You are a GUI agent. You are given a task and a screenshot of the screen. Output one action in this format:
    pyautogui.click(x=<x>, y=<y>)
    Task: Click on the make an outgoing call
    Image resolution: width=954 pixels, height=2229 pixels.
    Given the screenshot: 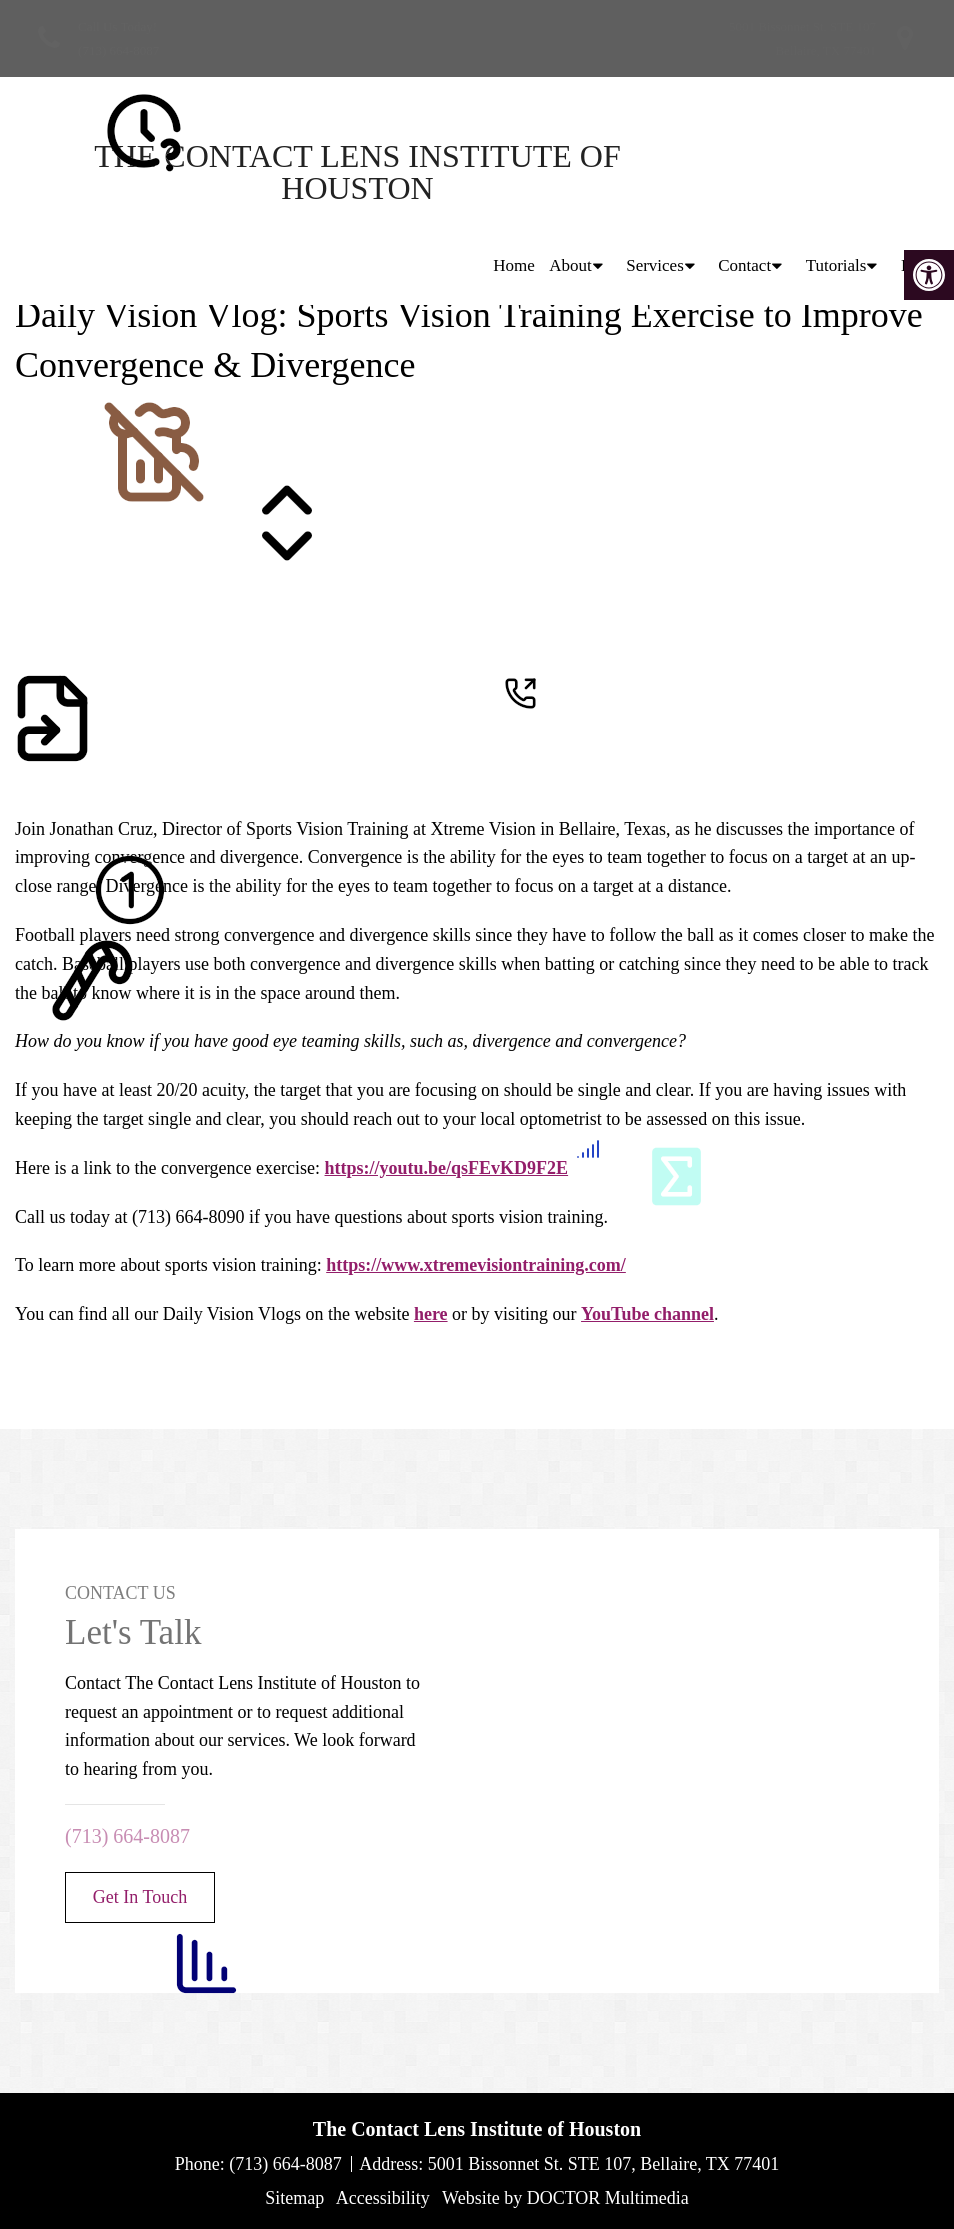 What is the action you would take?
    pyautogui.click(x=520, y=693)
    